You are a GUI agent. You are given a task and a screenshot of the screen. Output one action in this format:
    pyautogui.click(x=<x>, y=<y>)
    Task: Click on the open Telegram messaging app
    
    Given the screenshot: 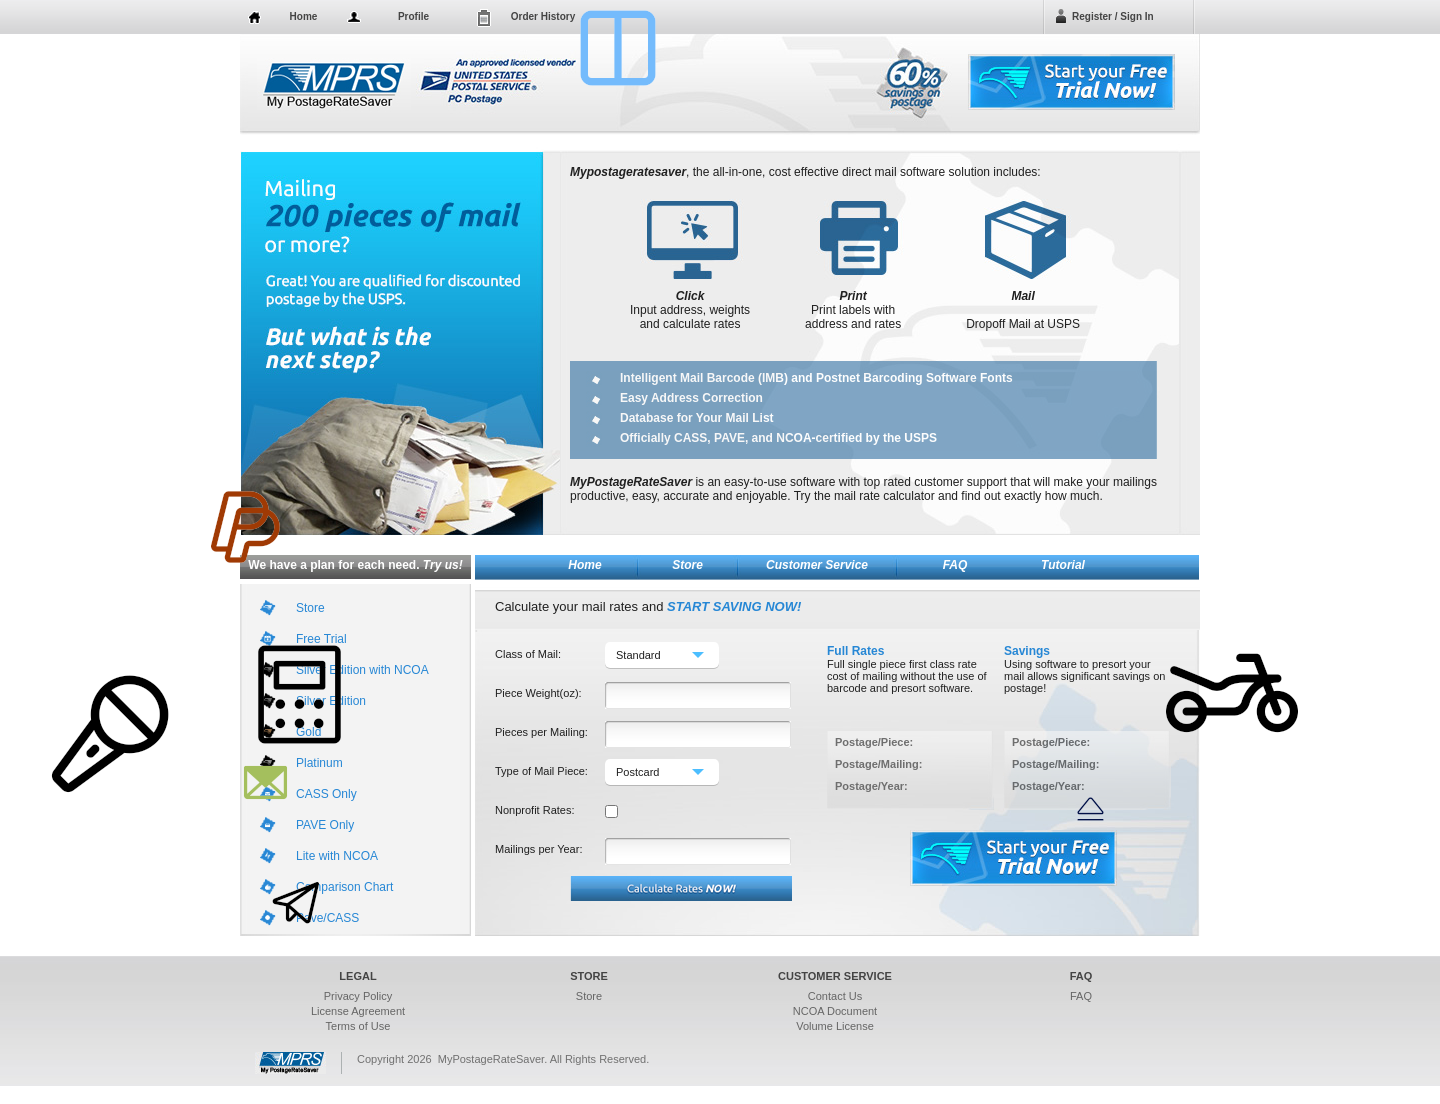 What is the action you would take?
    pyautogui.click(x=297, y=903)
    